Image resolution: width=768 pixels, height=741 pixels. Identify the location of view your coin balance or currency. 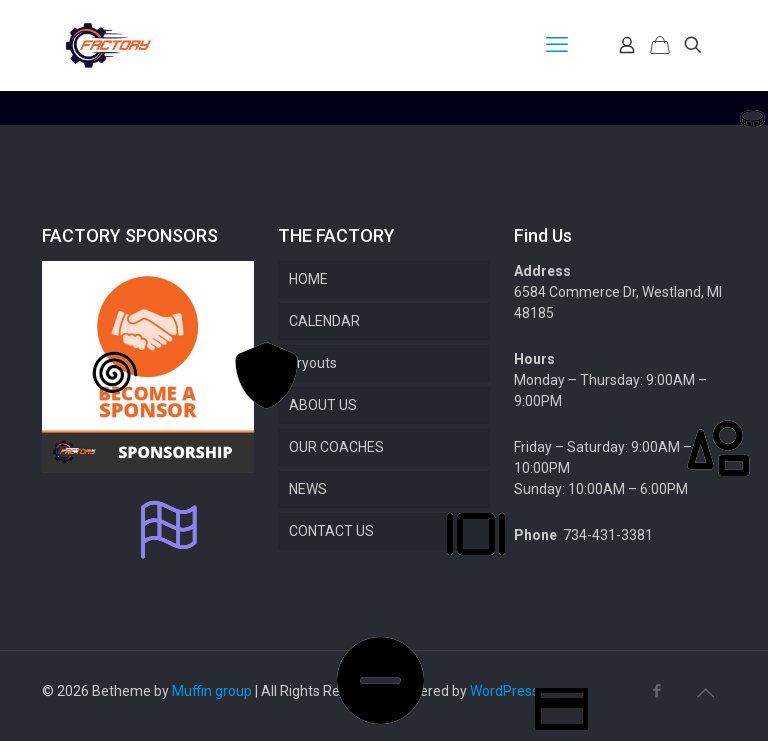
(752, 118).